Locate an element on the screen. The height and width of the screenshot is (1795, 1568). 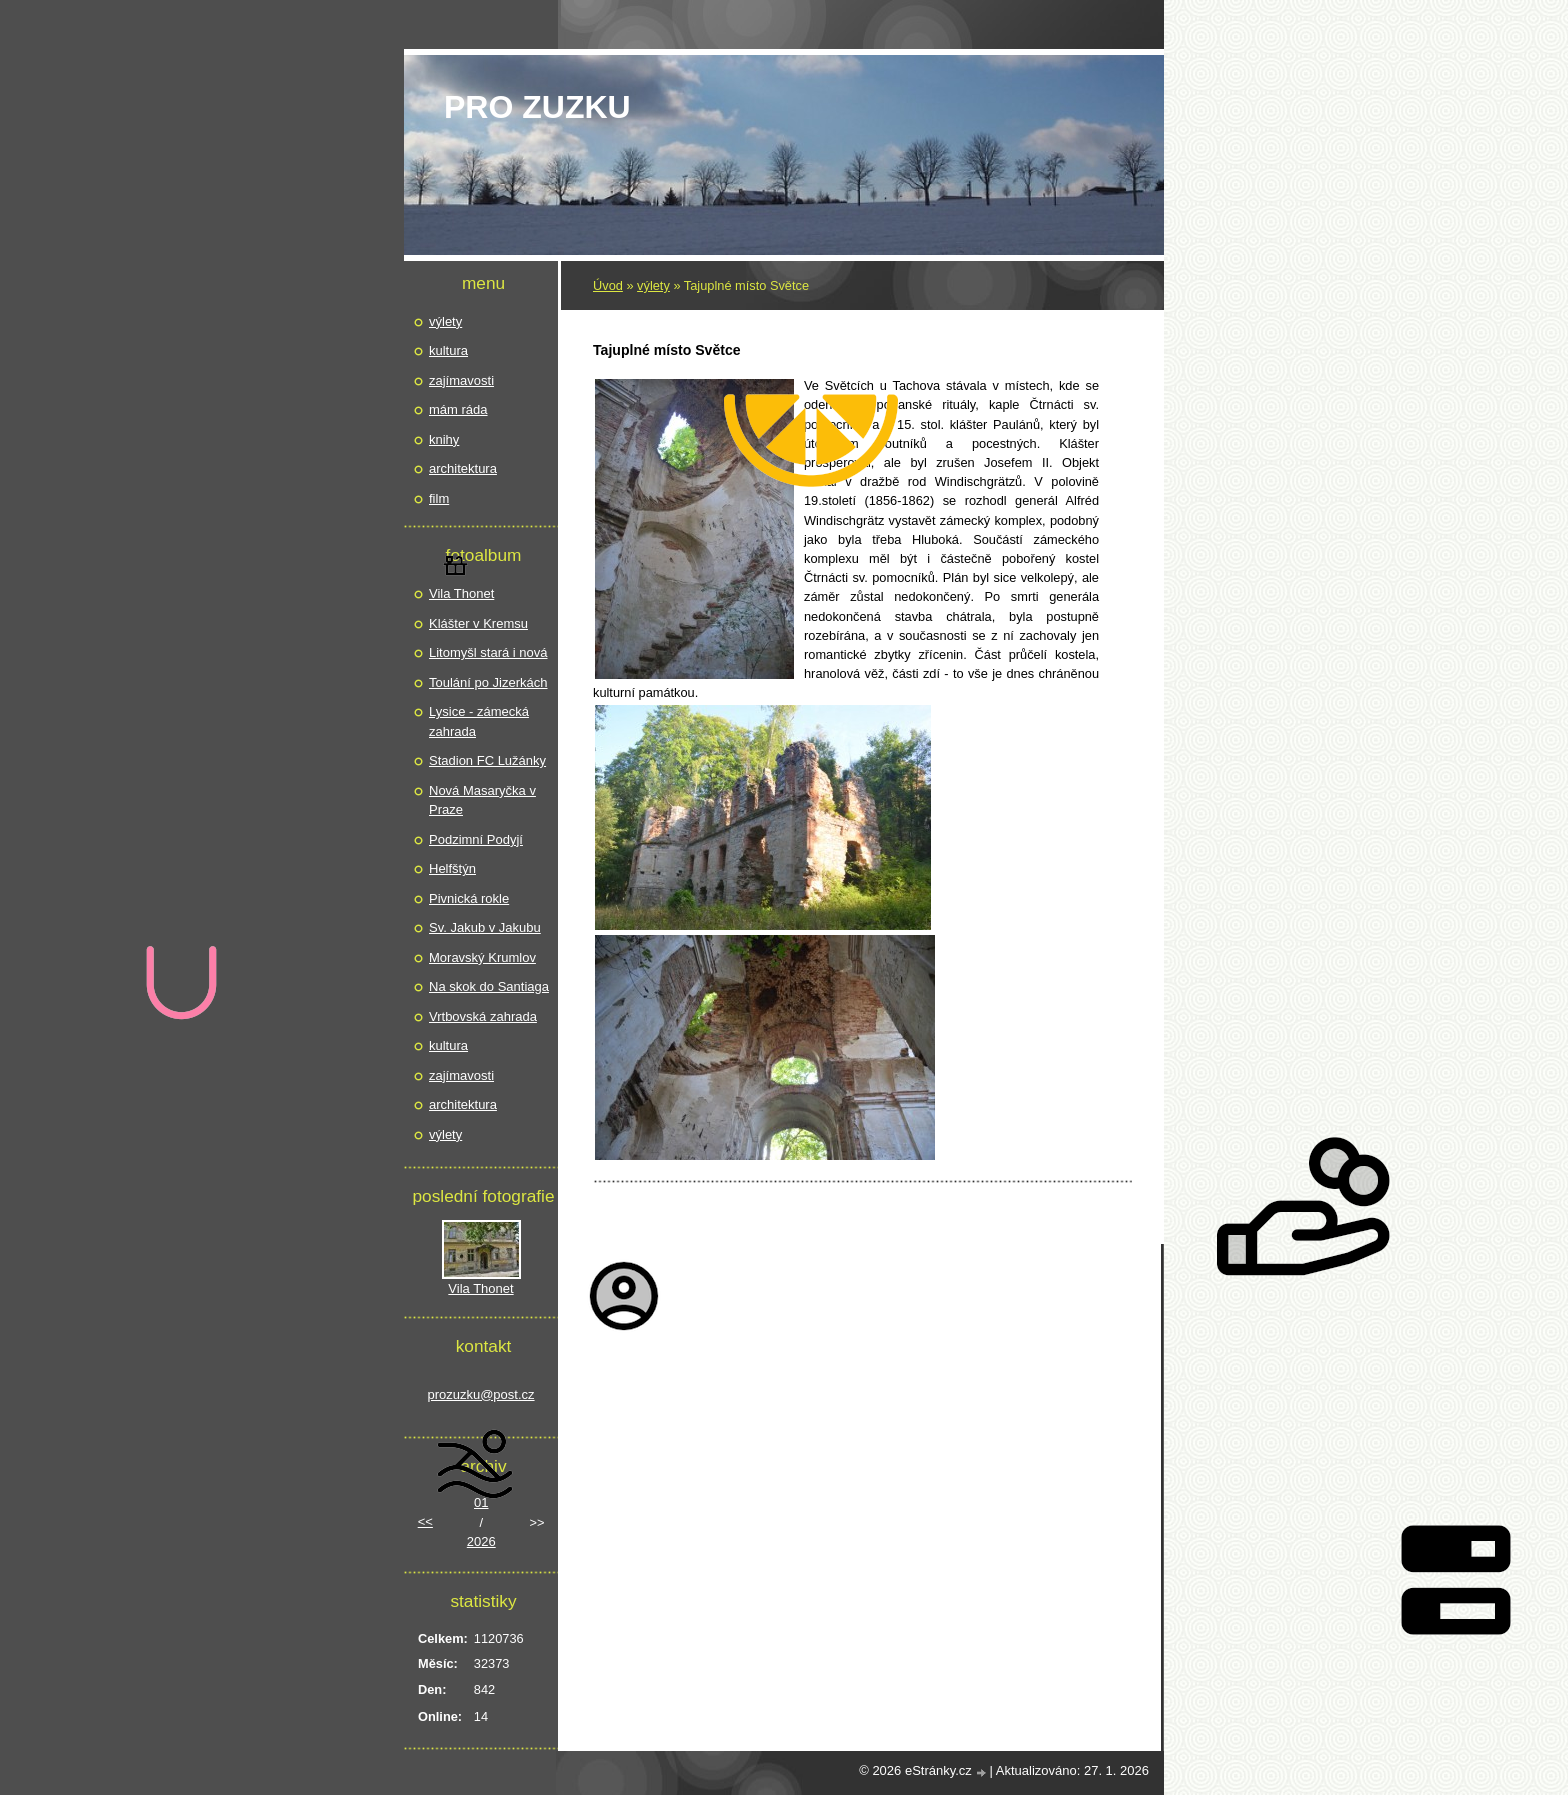
browse kitchen countertop options is located at coordinates (455, 565).